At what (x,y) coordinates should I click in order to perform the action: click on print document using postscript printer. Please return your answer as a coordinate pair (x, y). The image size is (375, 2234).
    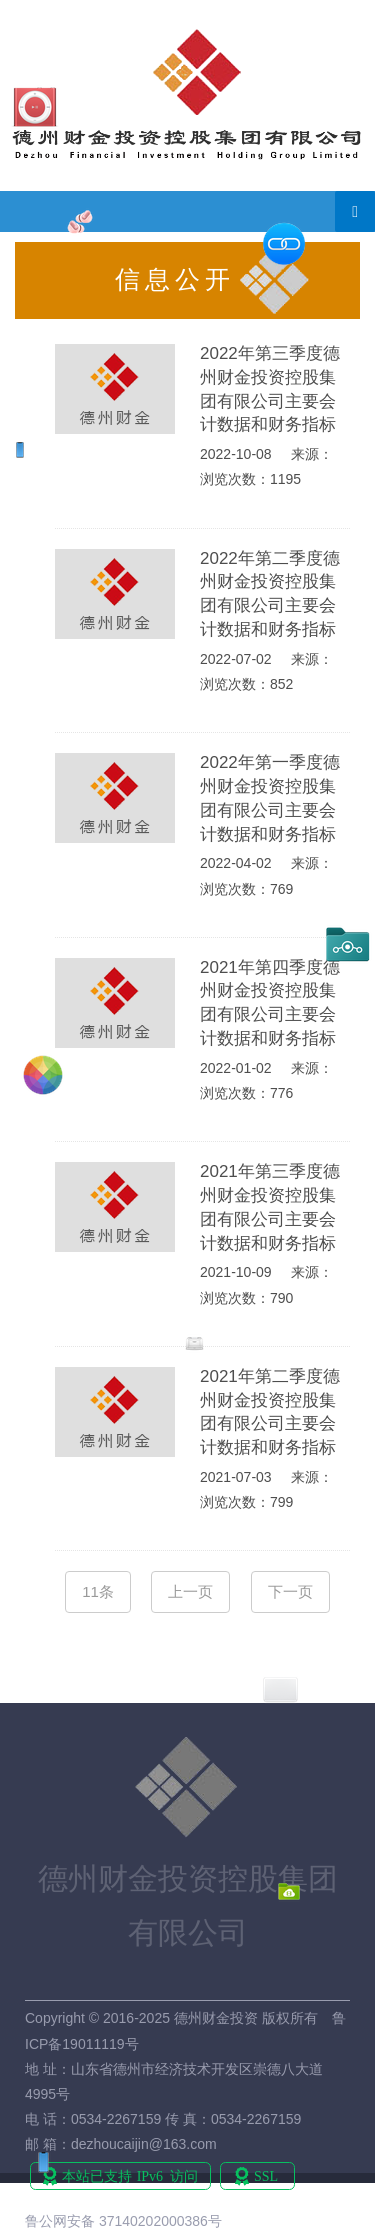
    Looking at the image, I should click on (194, 1343).